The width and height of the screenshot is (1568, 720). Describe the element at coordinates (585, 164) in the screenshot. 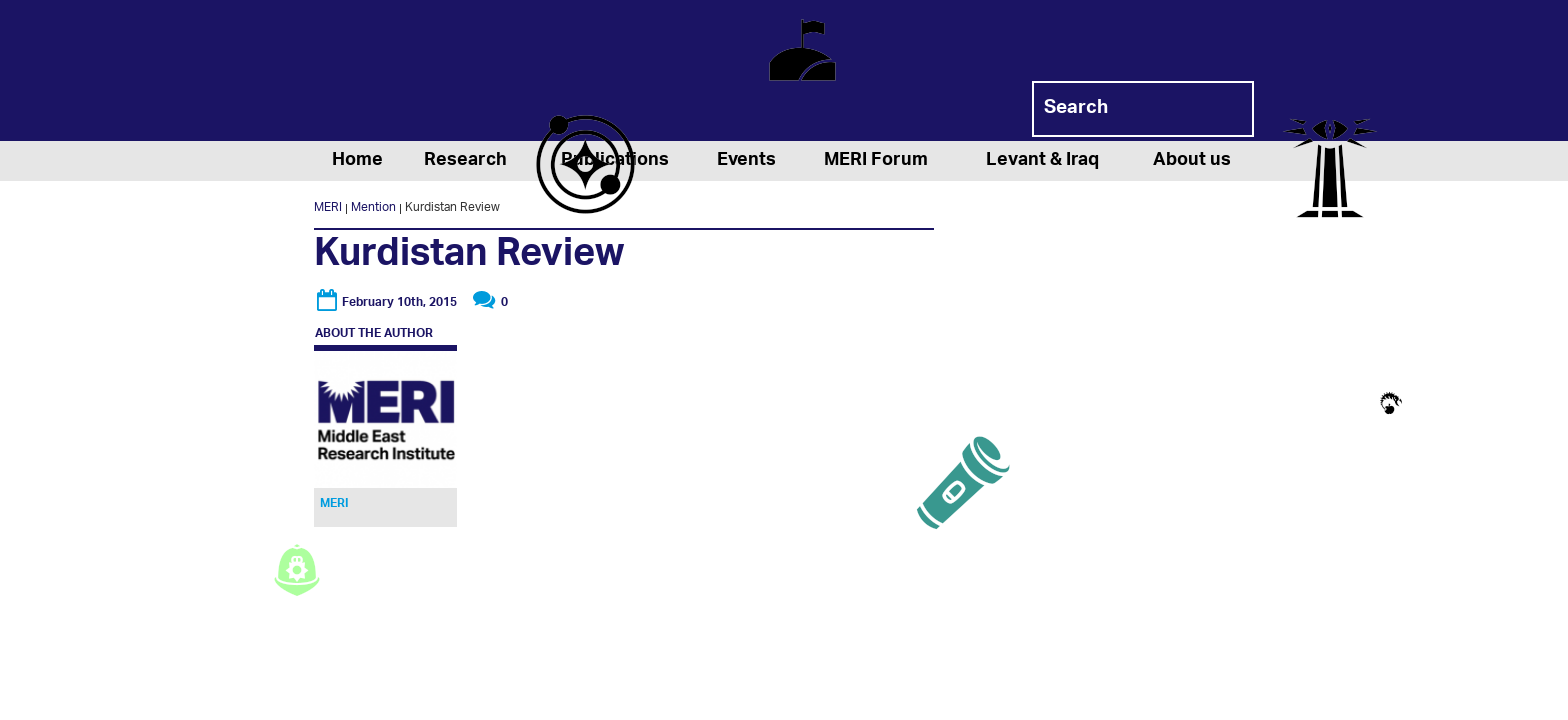

I see `access orbital mechanics or space simulation features` at that location.